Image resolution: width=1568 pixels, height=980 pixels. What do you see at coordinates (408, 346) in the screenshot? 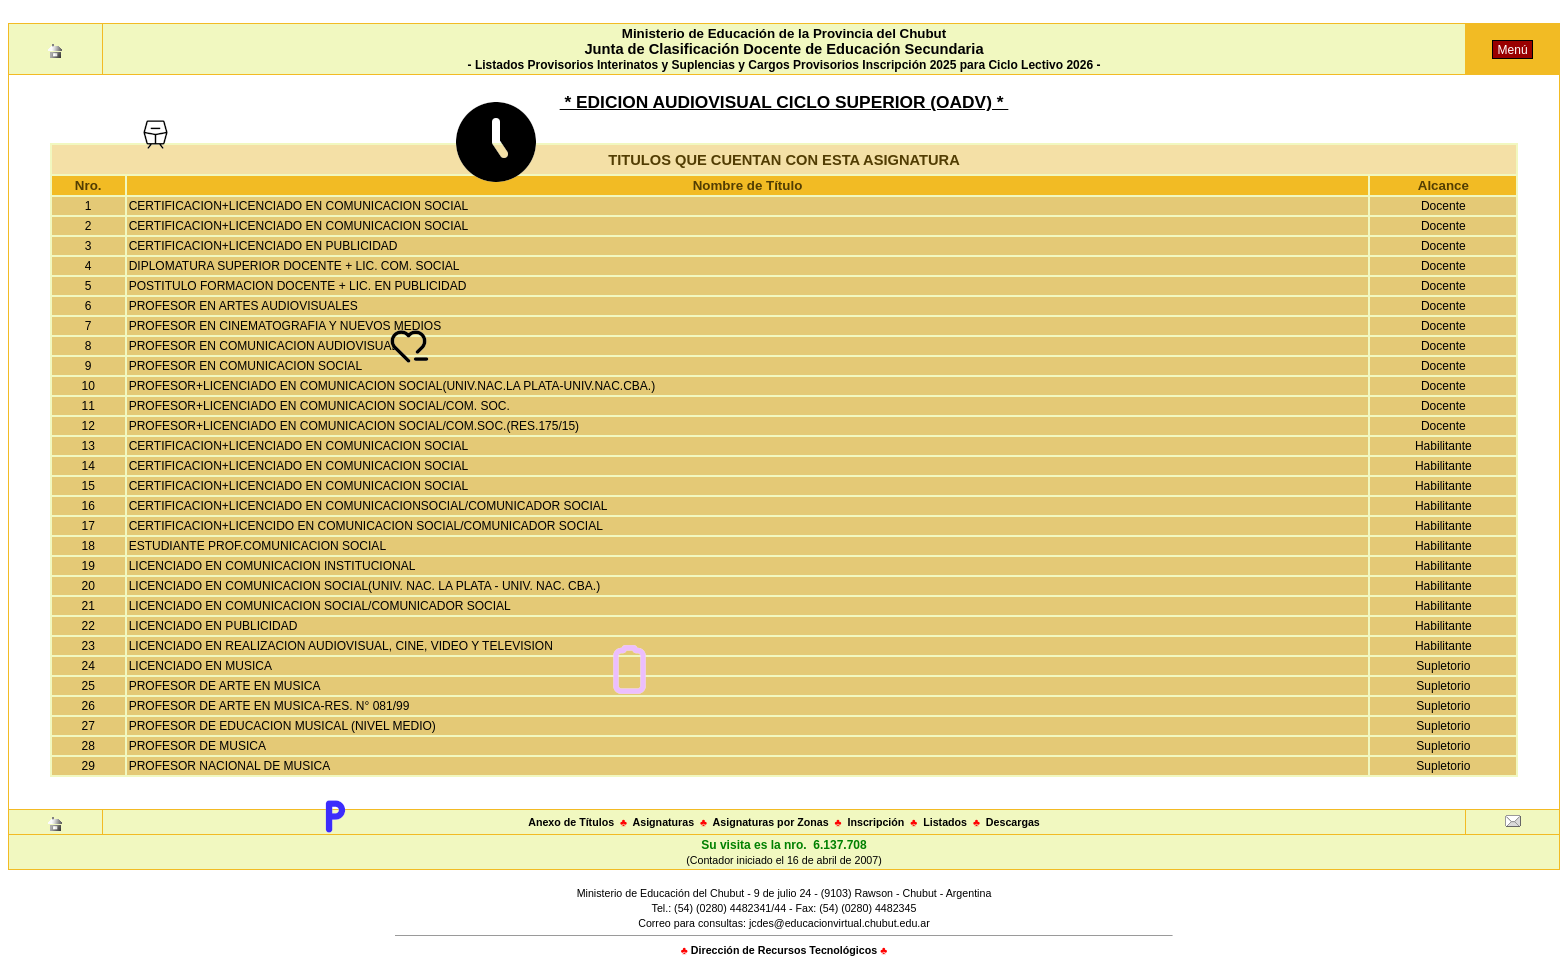
I see `remove from favorites` at bounding box center [408, 346].